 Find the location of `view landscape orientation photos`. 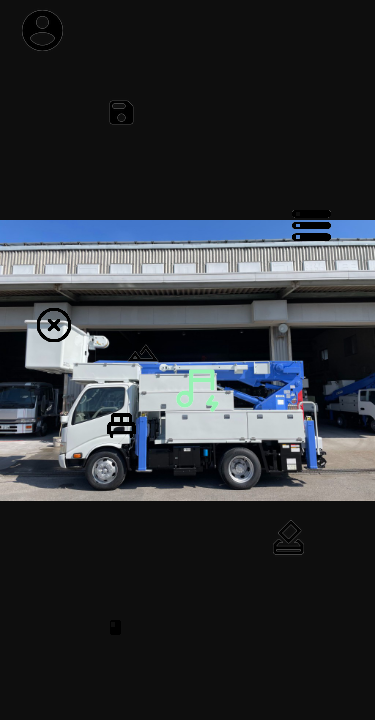

view landscape orientation photos is located at coordinates (143, 353).